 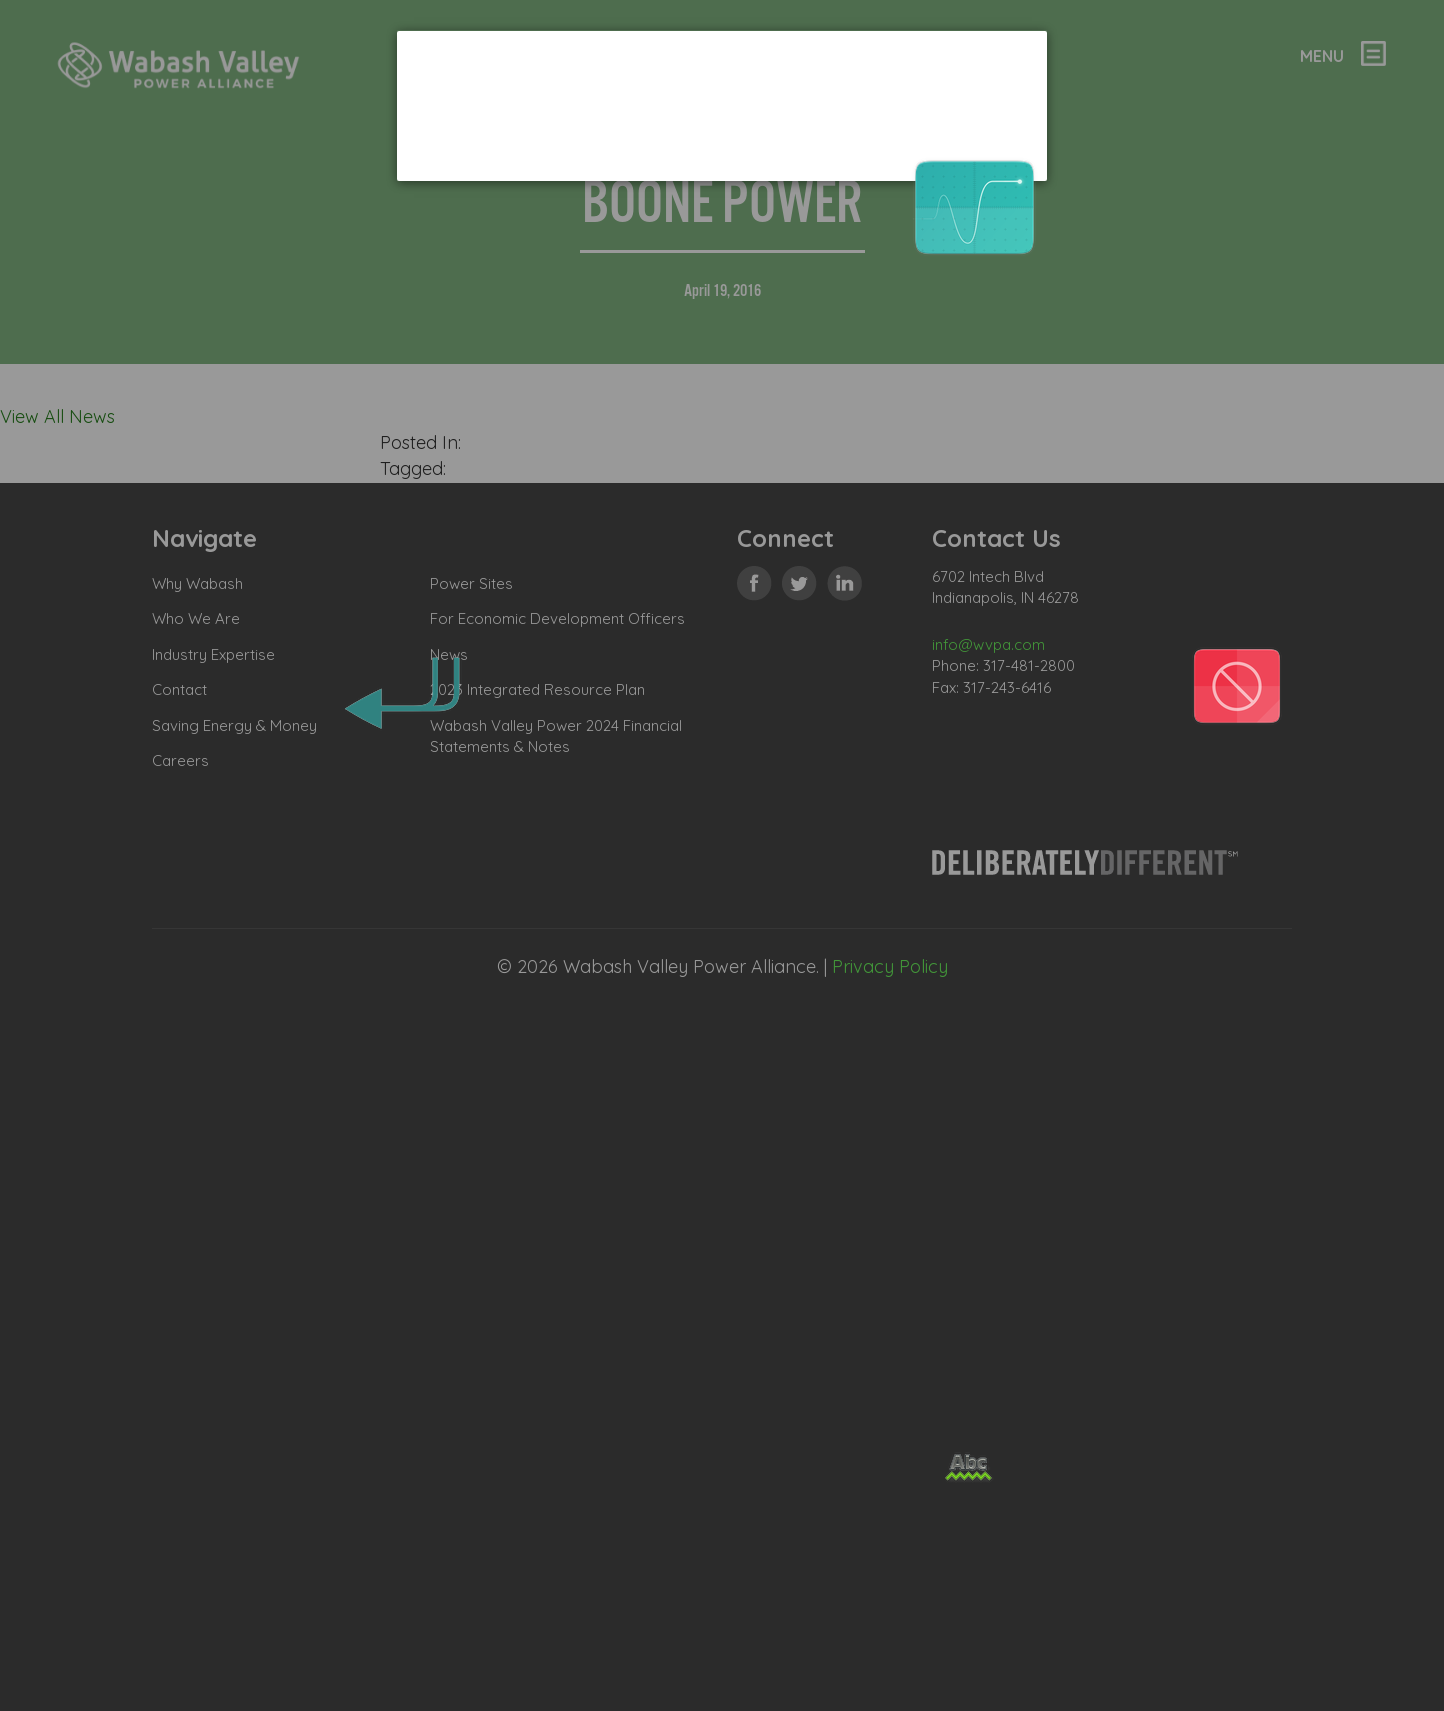 I want to click on reply all to an email message, so click(x=400, y=692).